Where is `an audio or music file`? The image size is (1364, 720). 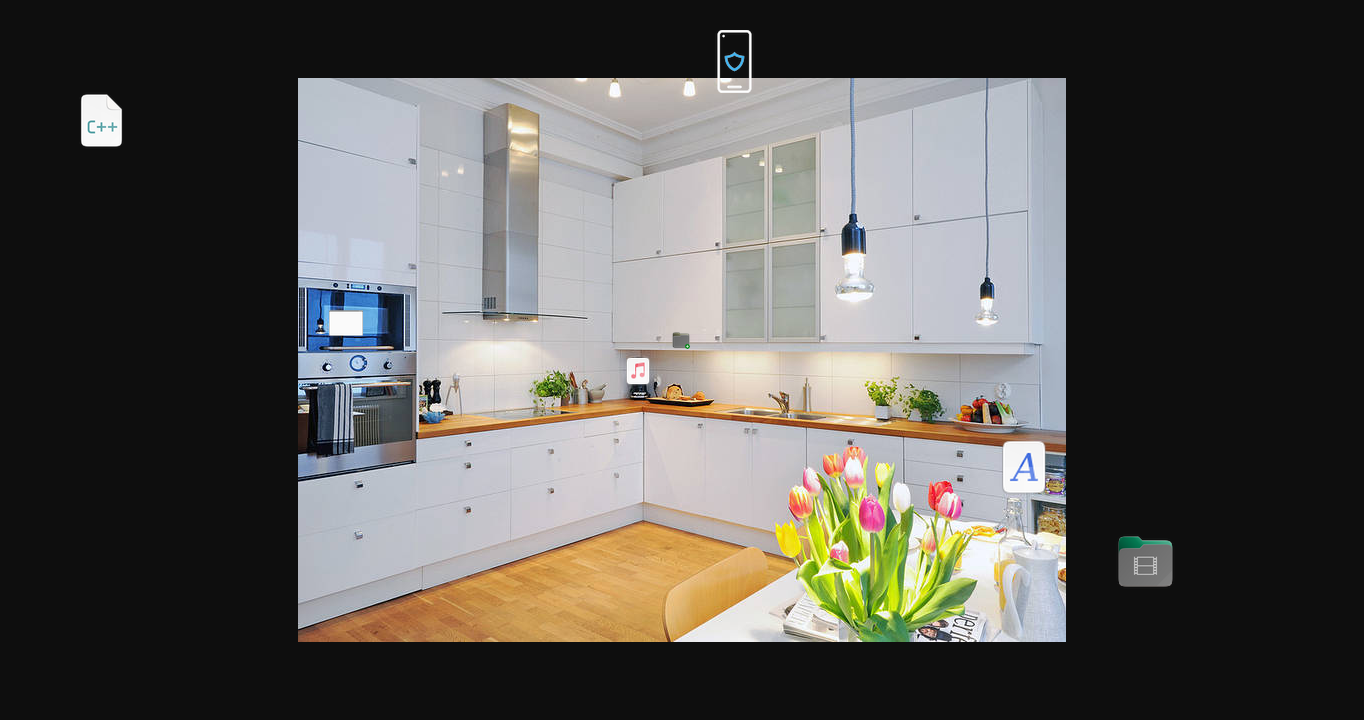 an audio or music file is located at coordinates (638, 371).